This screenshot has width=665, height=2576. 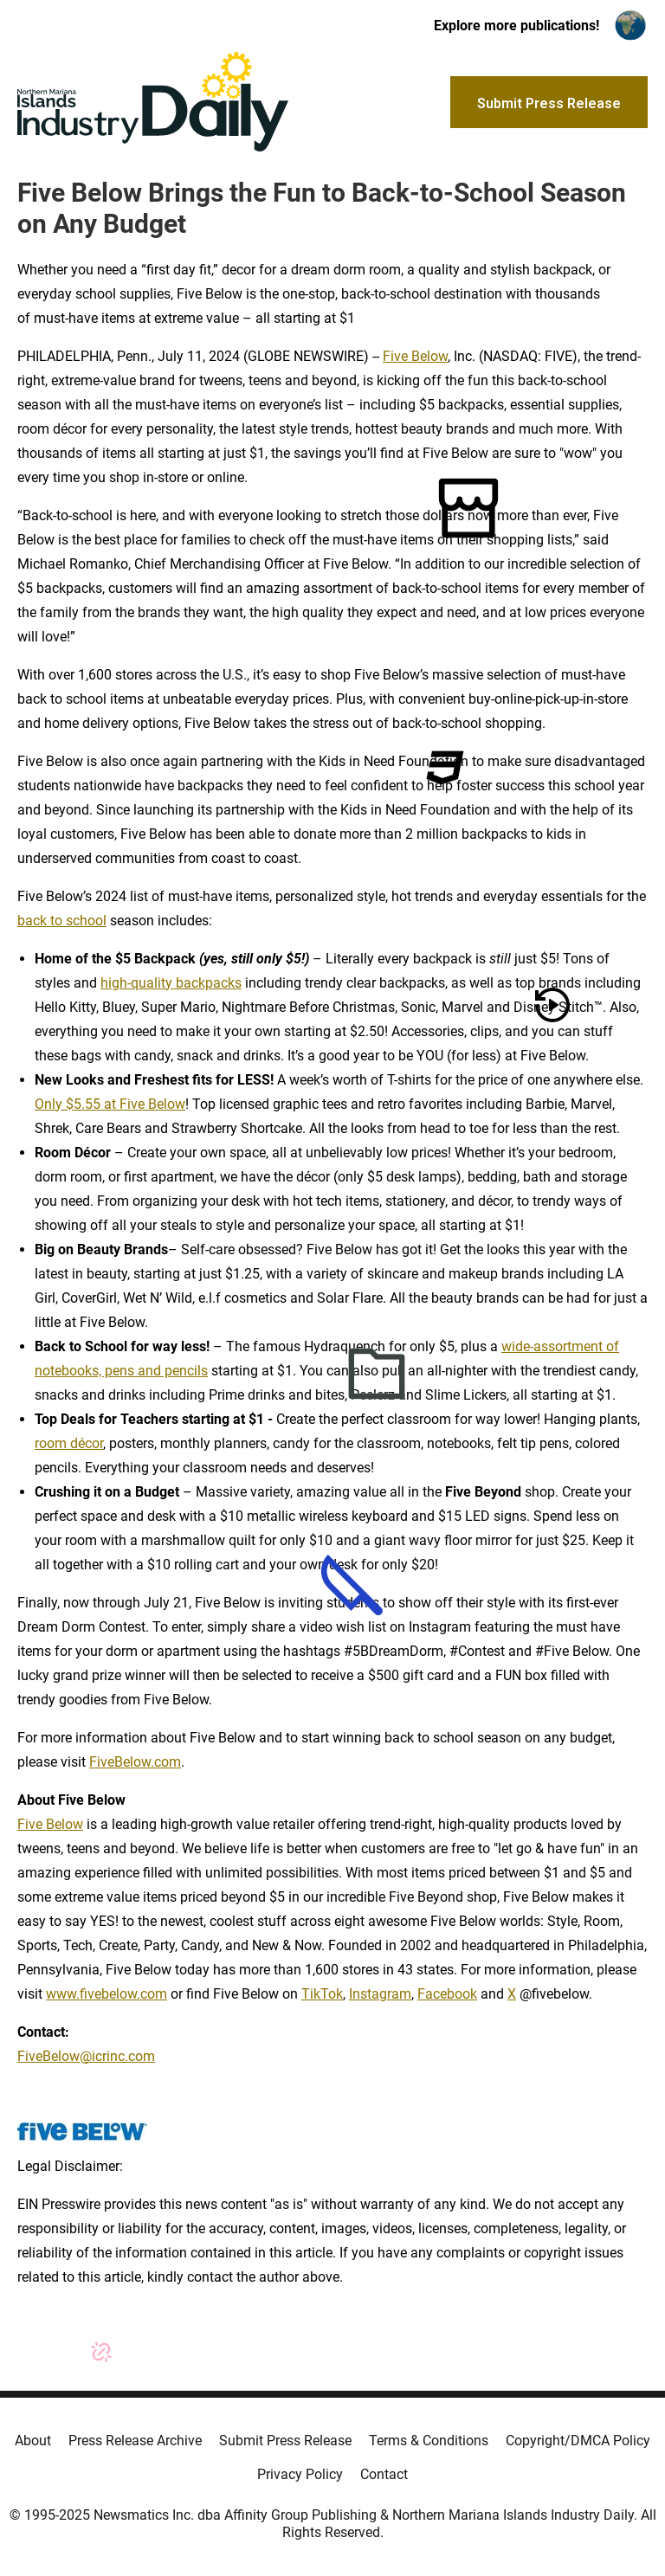 I want to click on access cooking or recipe features, so click(x=351, y=1586).